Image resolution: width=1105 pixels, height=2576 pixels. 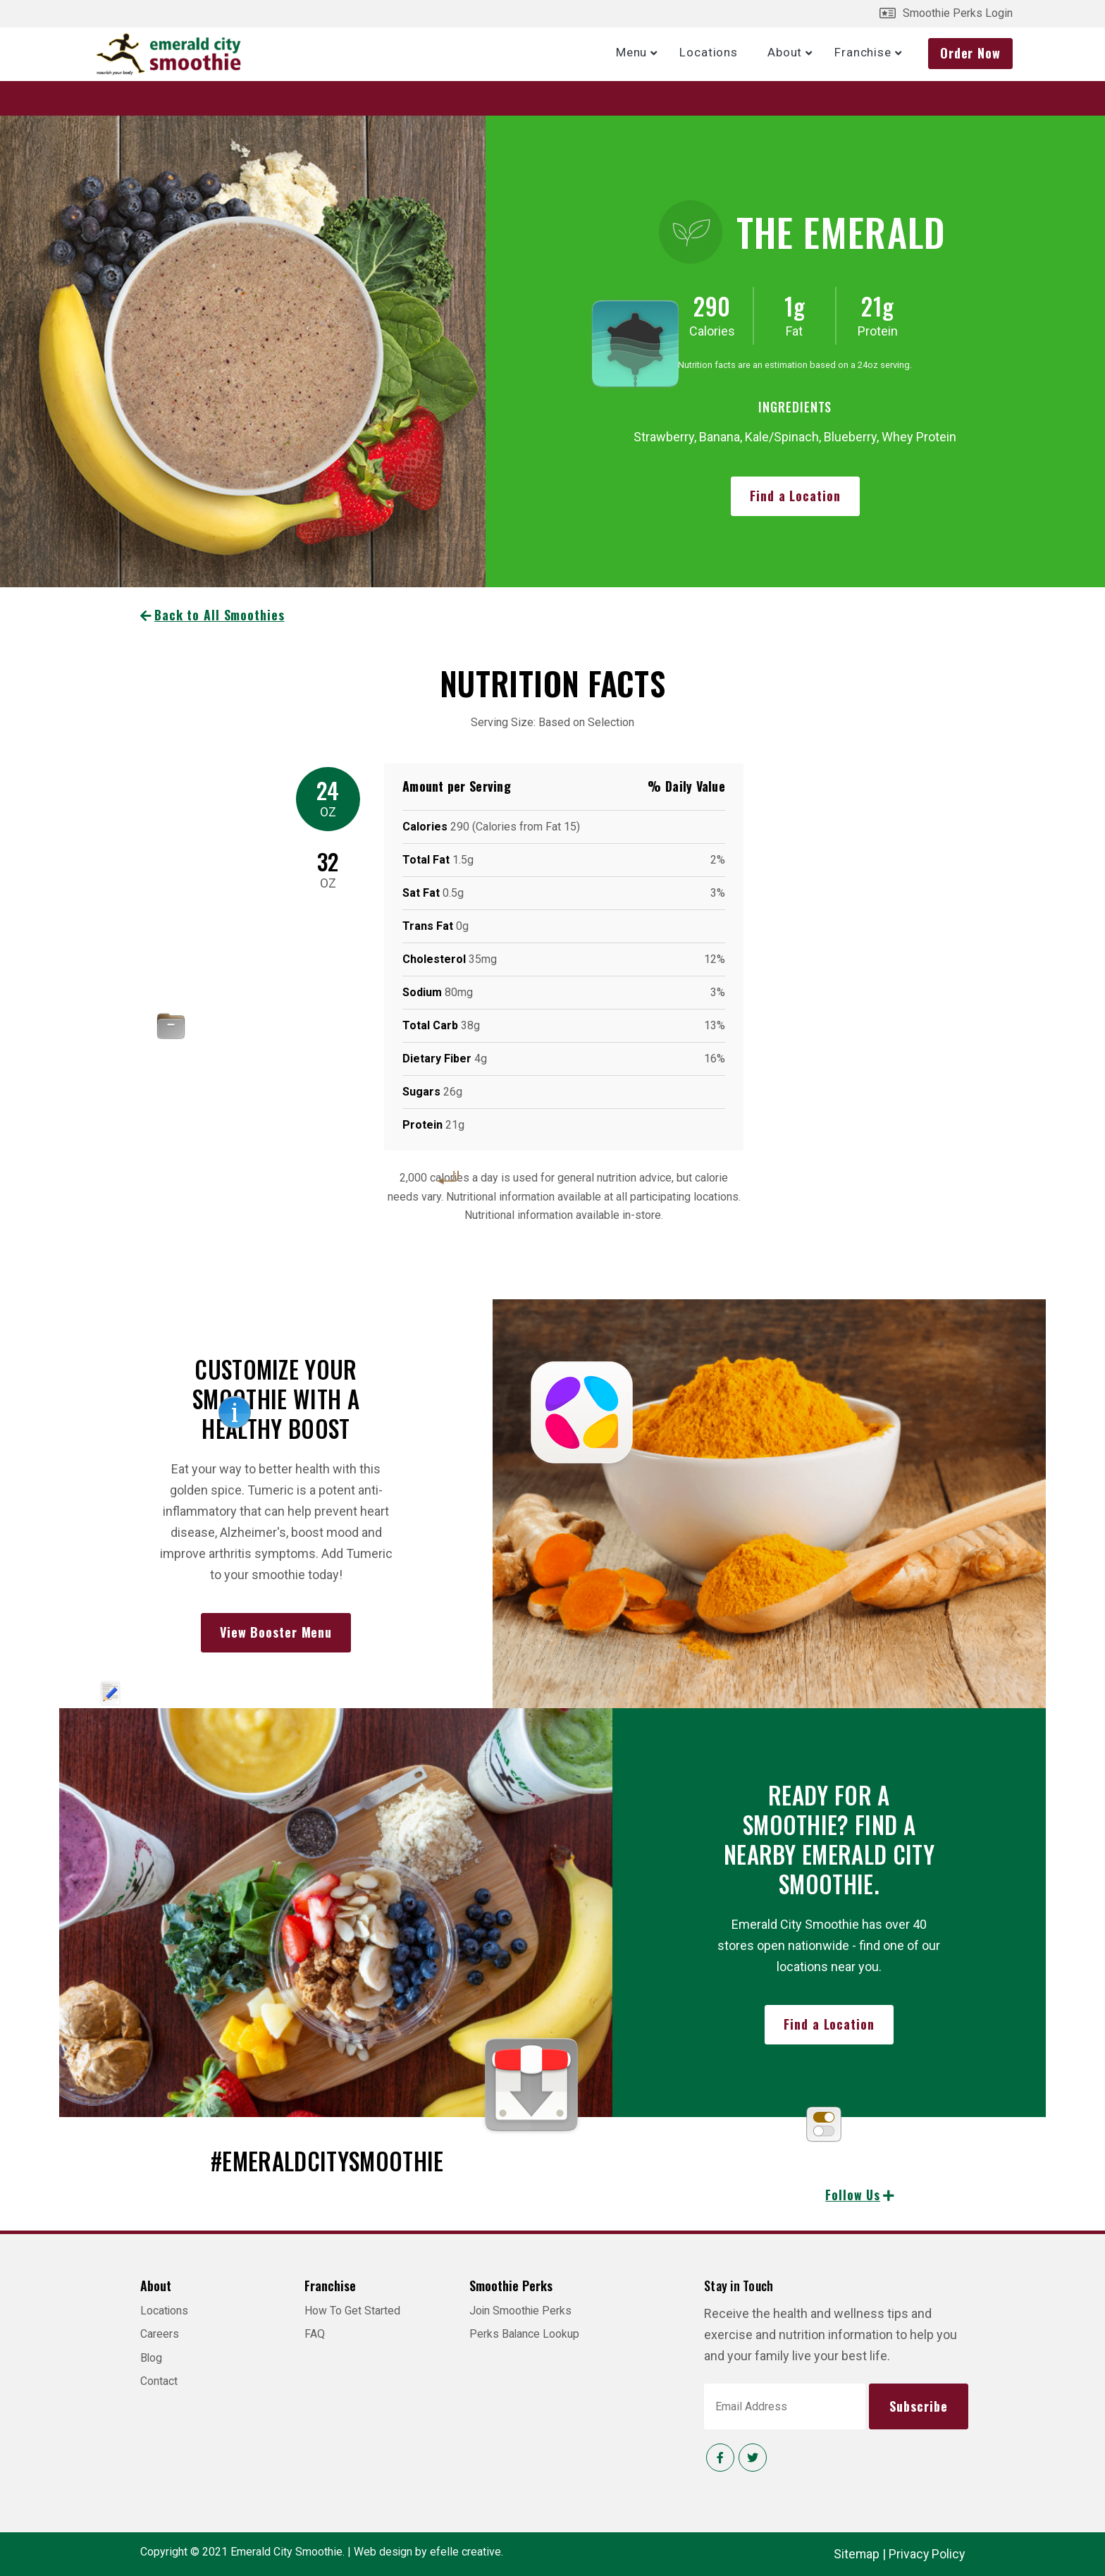 I want to click on launch gnome mines game, so click(x=635, y=343).